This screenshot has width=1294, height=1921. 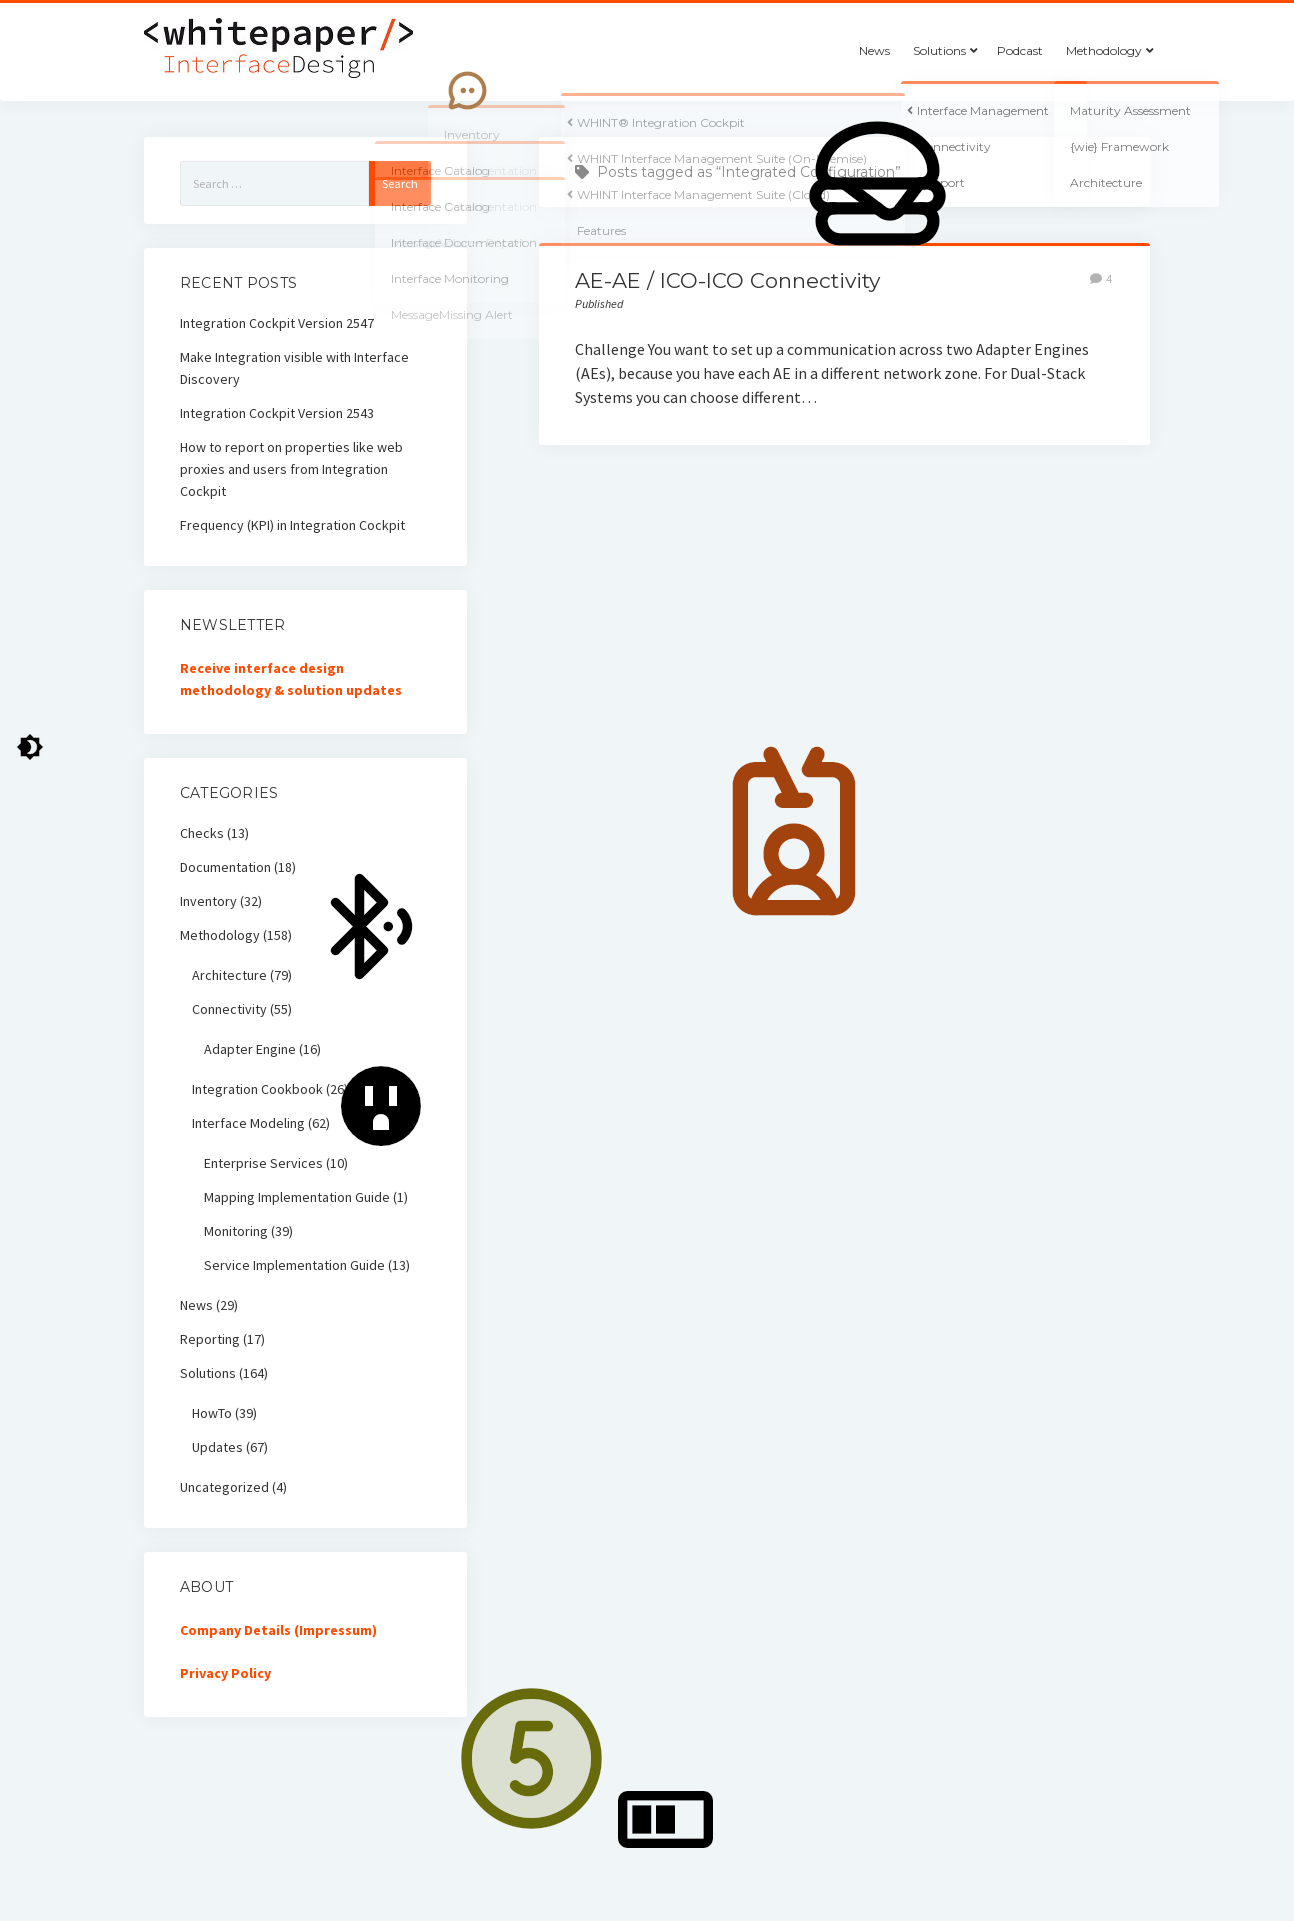 I want to click on view food or restaurant options, so click(x=877, y=183).